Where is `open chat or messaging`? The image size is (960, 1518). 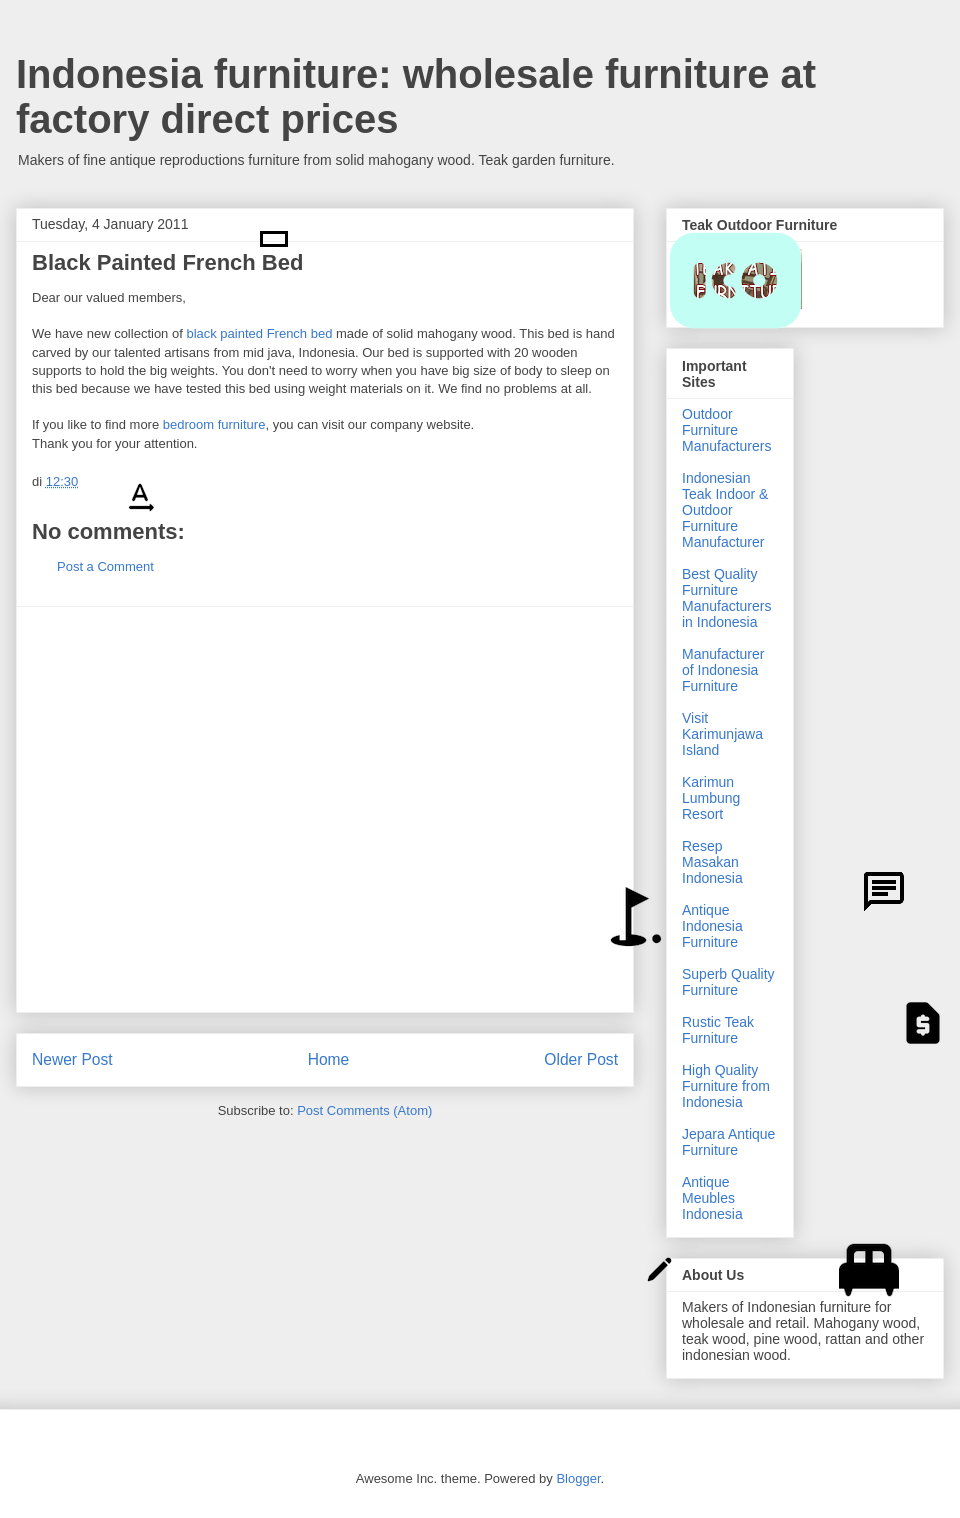
open chat or messaging is located at coordinates (884, 892).